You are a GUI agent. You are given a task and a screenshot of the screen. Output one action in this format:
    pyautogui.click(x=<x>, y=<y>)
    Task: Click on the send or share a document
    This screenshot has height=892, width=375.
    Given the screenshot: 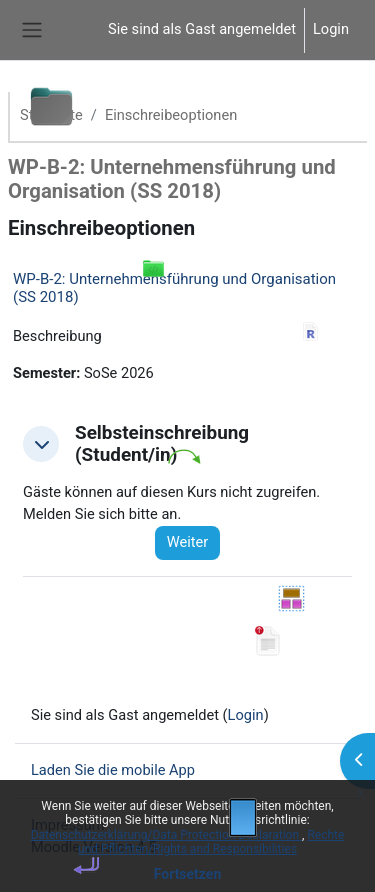 What is the action you would take?
    pyautogui.click(x=268, y=641)
    